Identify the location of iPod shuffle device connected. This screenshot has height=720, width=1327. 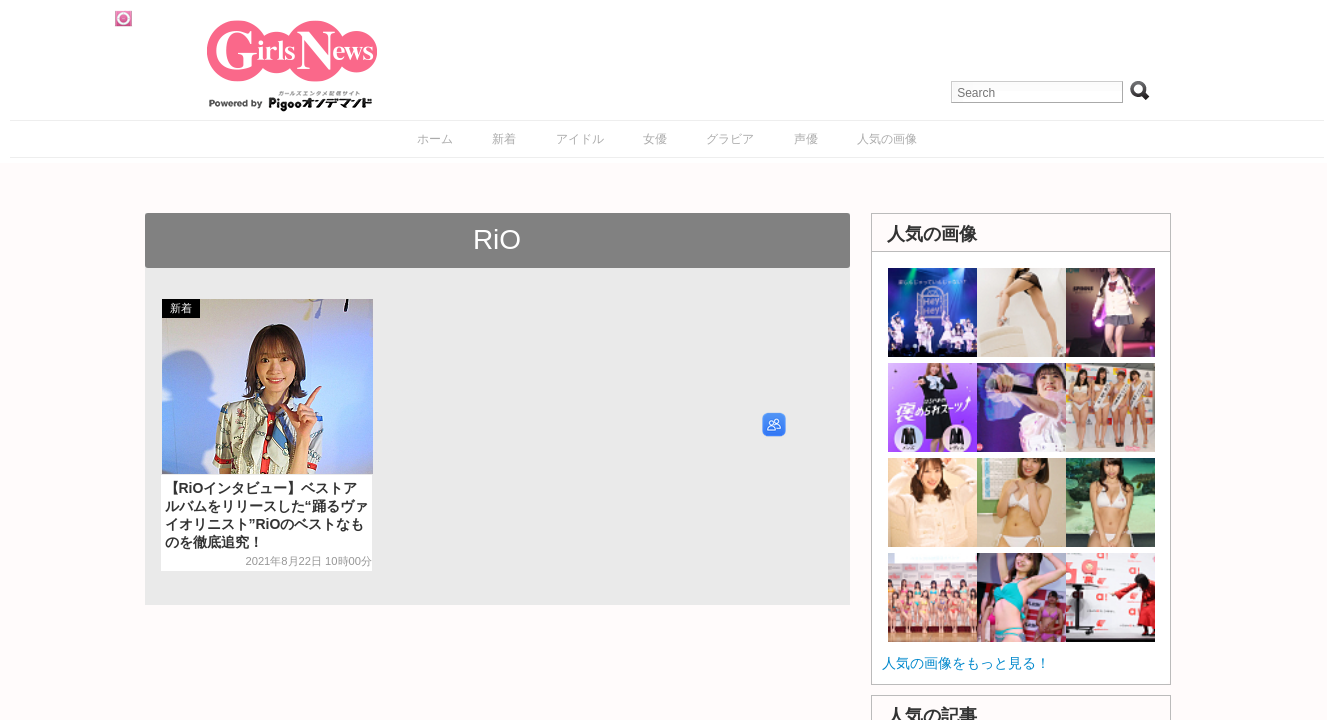
(123, 18).